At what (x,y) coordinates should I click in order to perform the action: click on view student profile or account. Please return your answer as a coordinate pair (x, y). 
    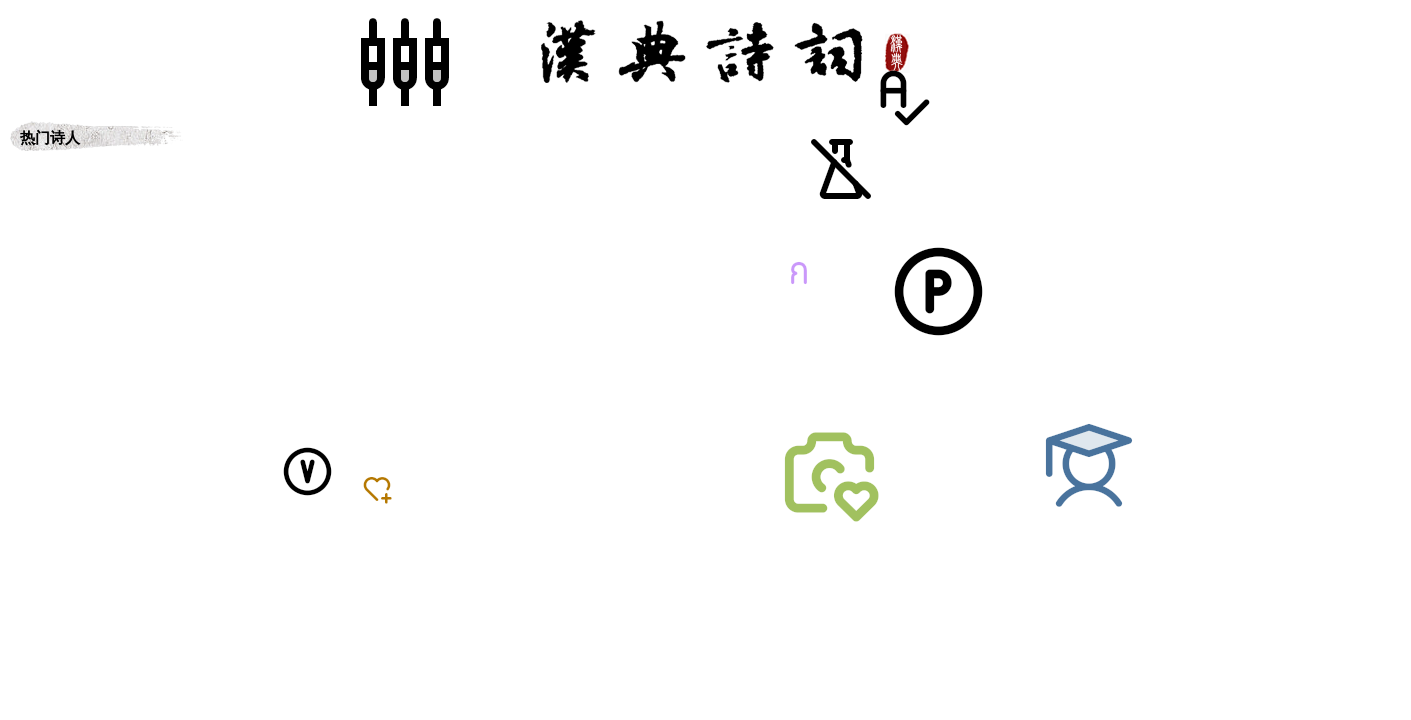
    Looking at the image, I should click on (1089, 467).